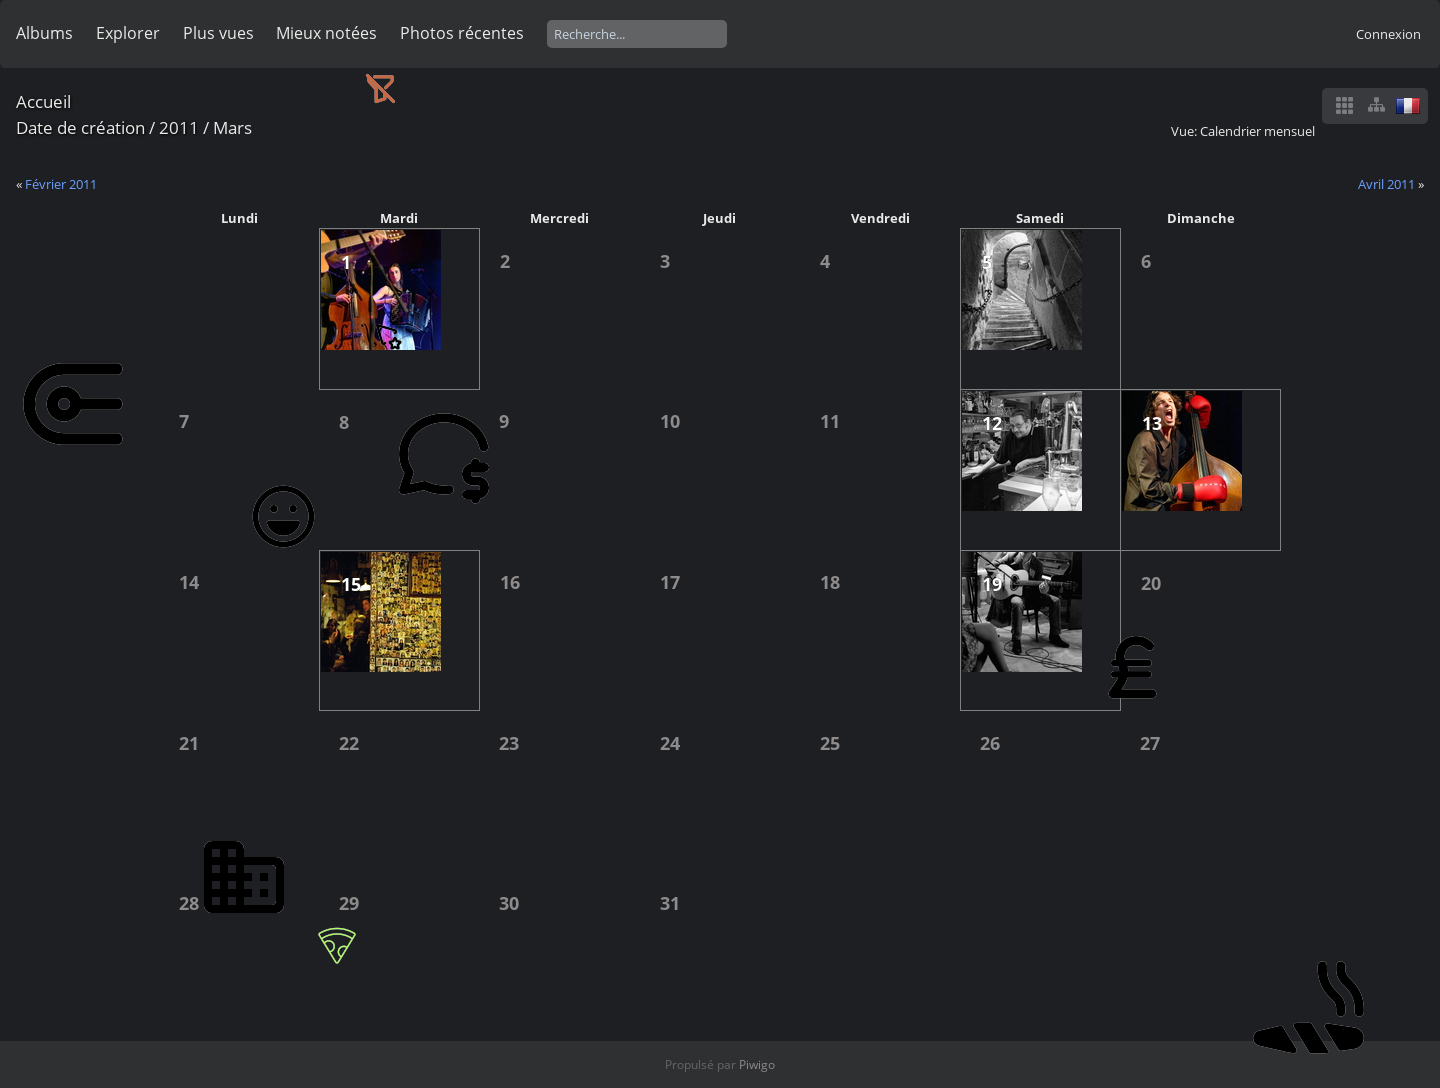  Describe the element at coordinates (380, 88) in the screenshot. I see `clear all active filters` at that location.